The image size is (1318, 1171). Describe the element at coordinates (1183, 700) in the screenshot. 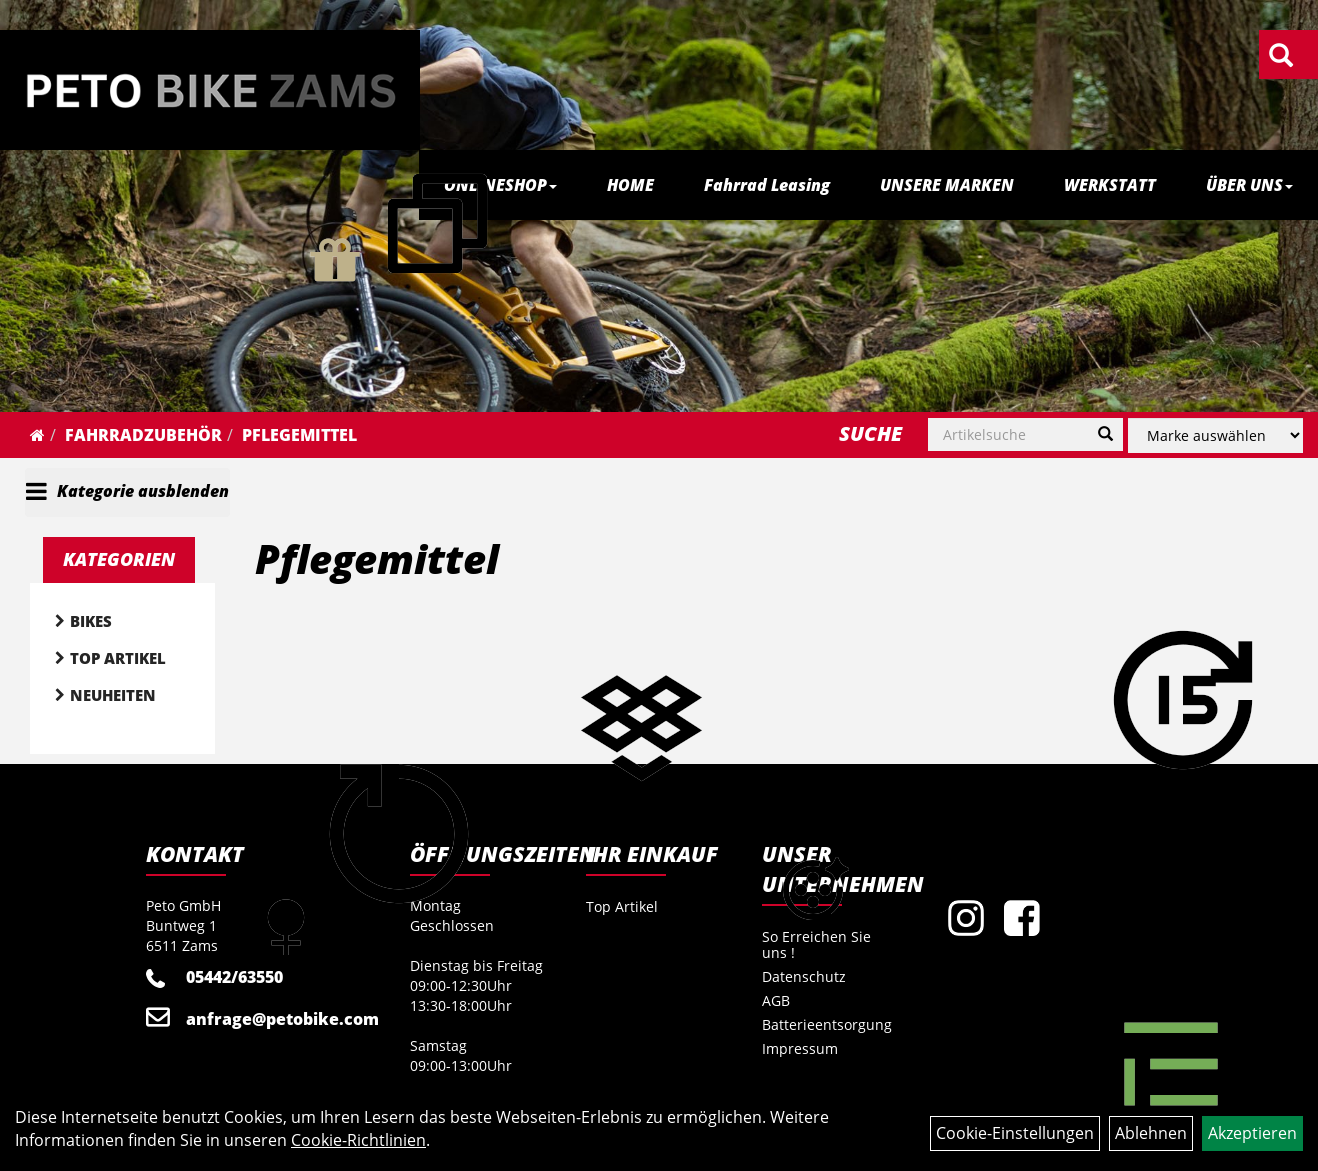

I see `skip forward 15 seconds` at that location.